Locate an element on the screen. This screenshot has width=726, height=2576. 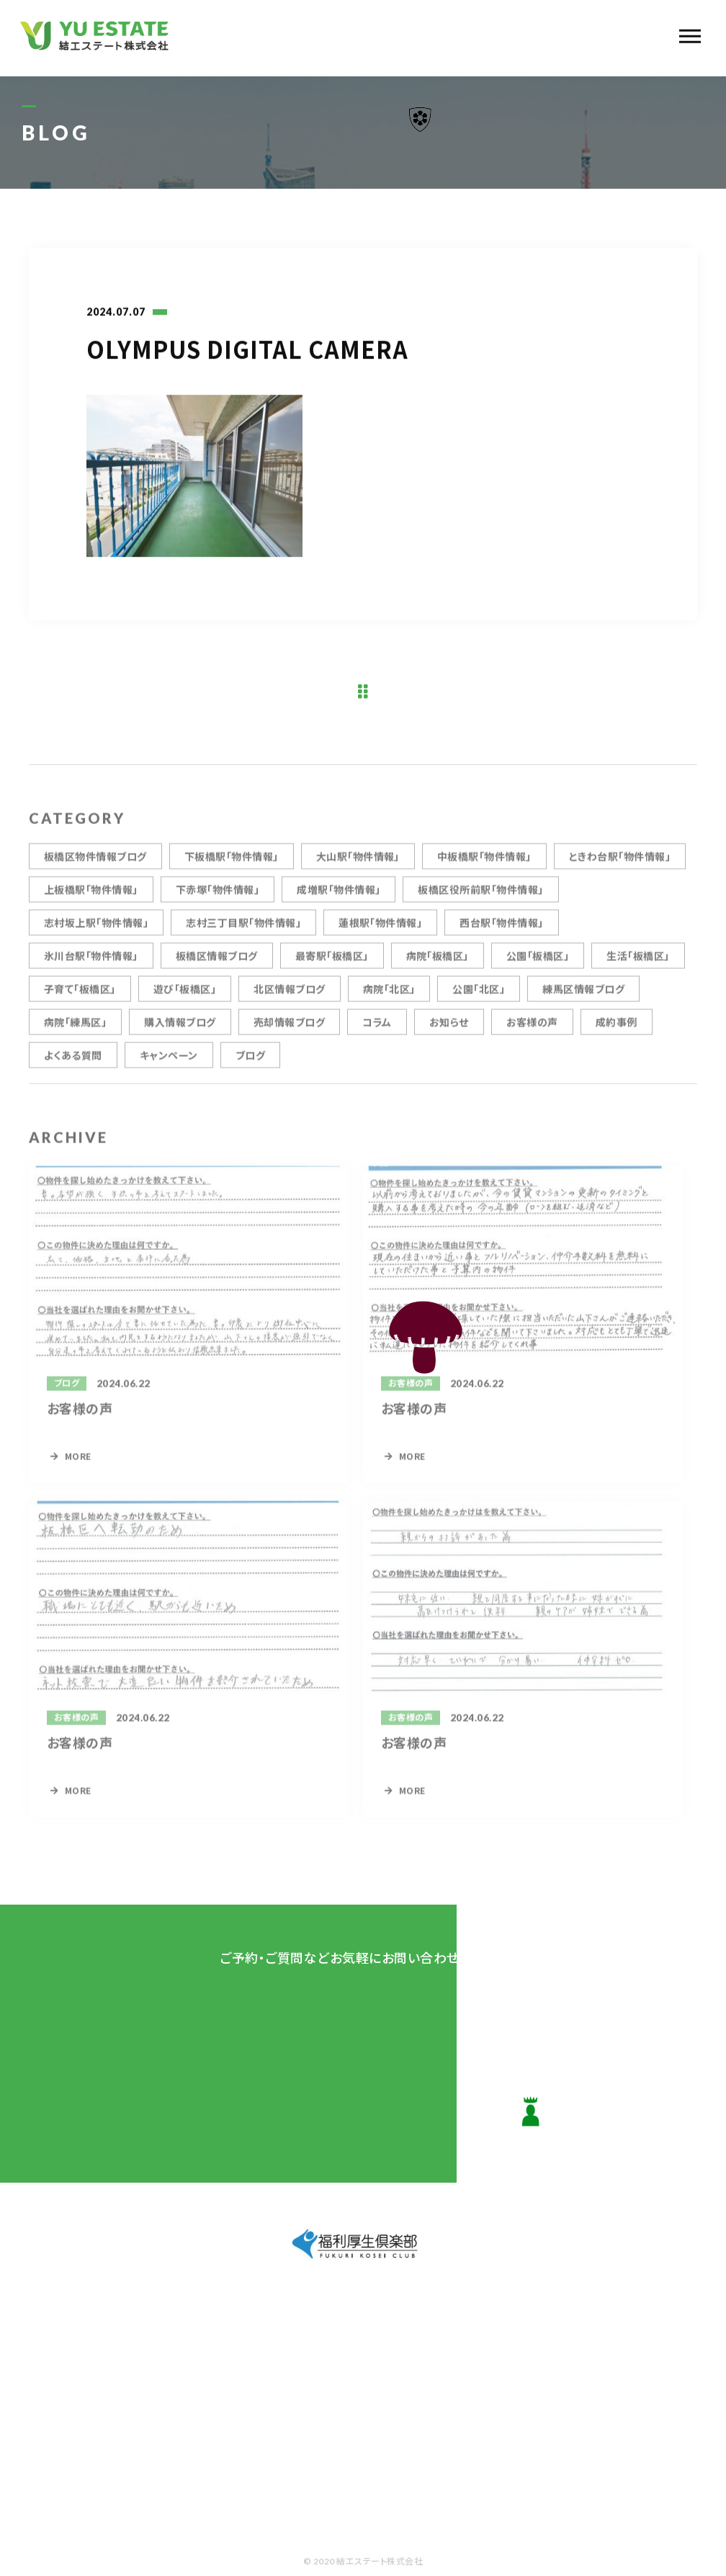
activate ice or frost defense ability is located at coordinates (420, 120).